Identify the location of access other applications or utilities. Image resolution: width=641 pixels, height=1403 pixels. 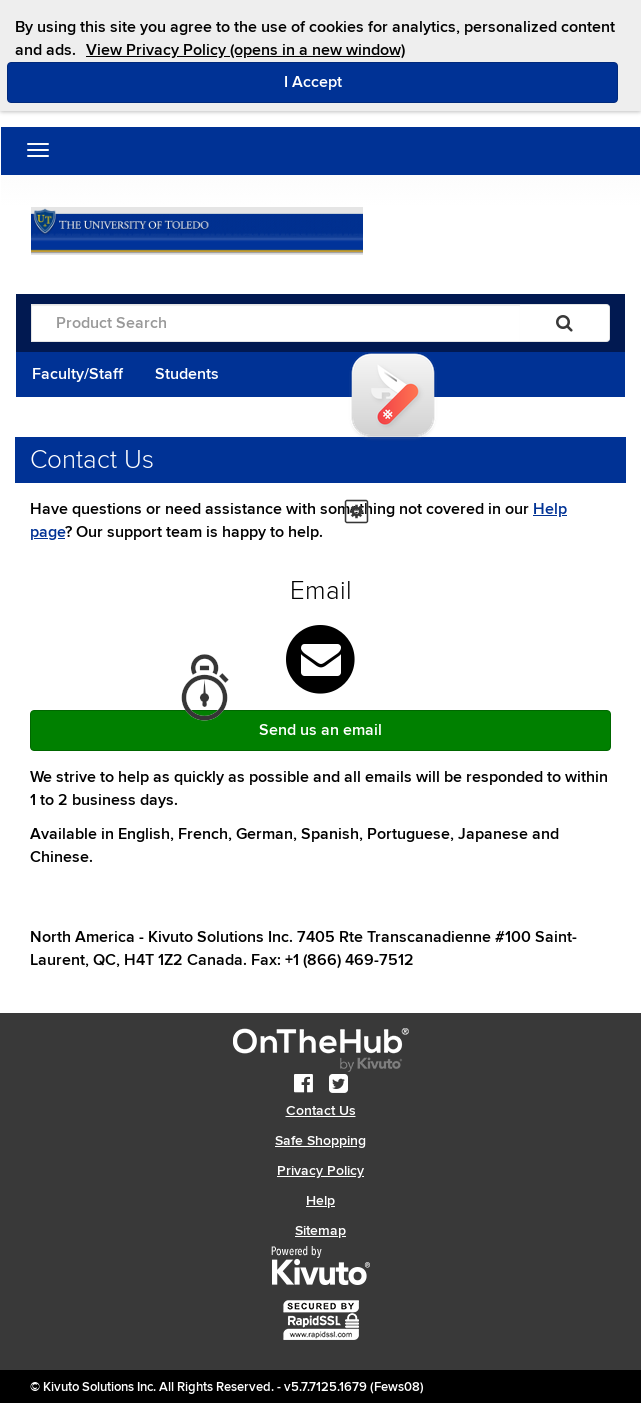
(356, 511).